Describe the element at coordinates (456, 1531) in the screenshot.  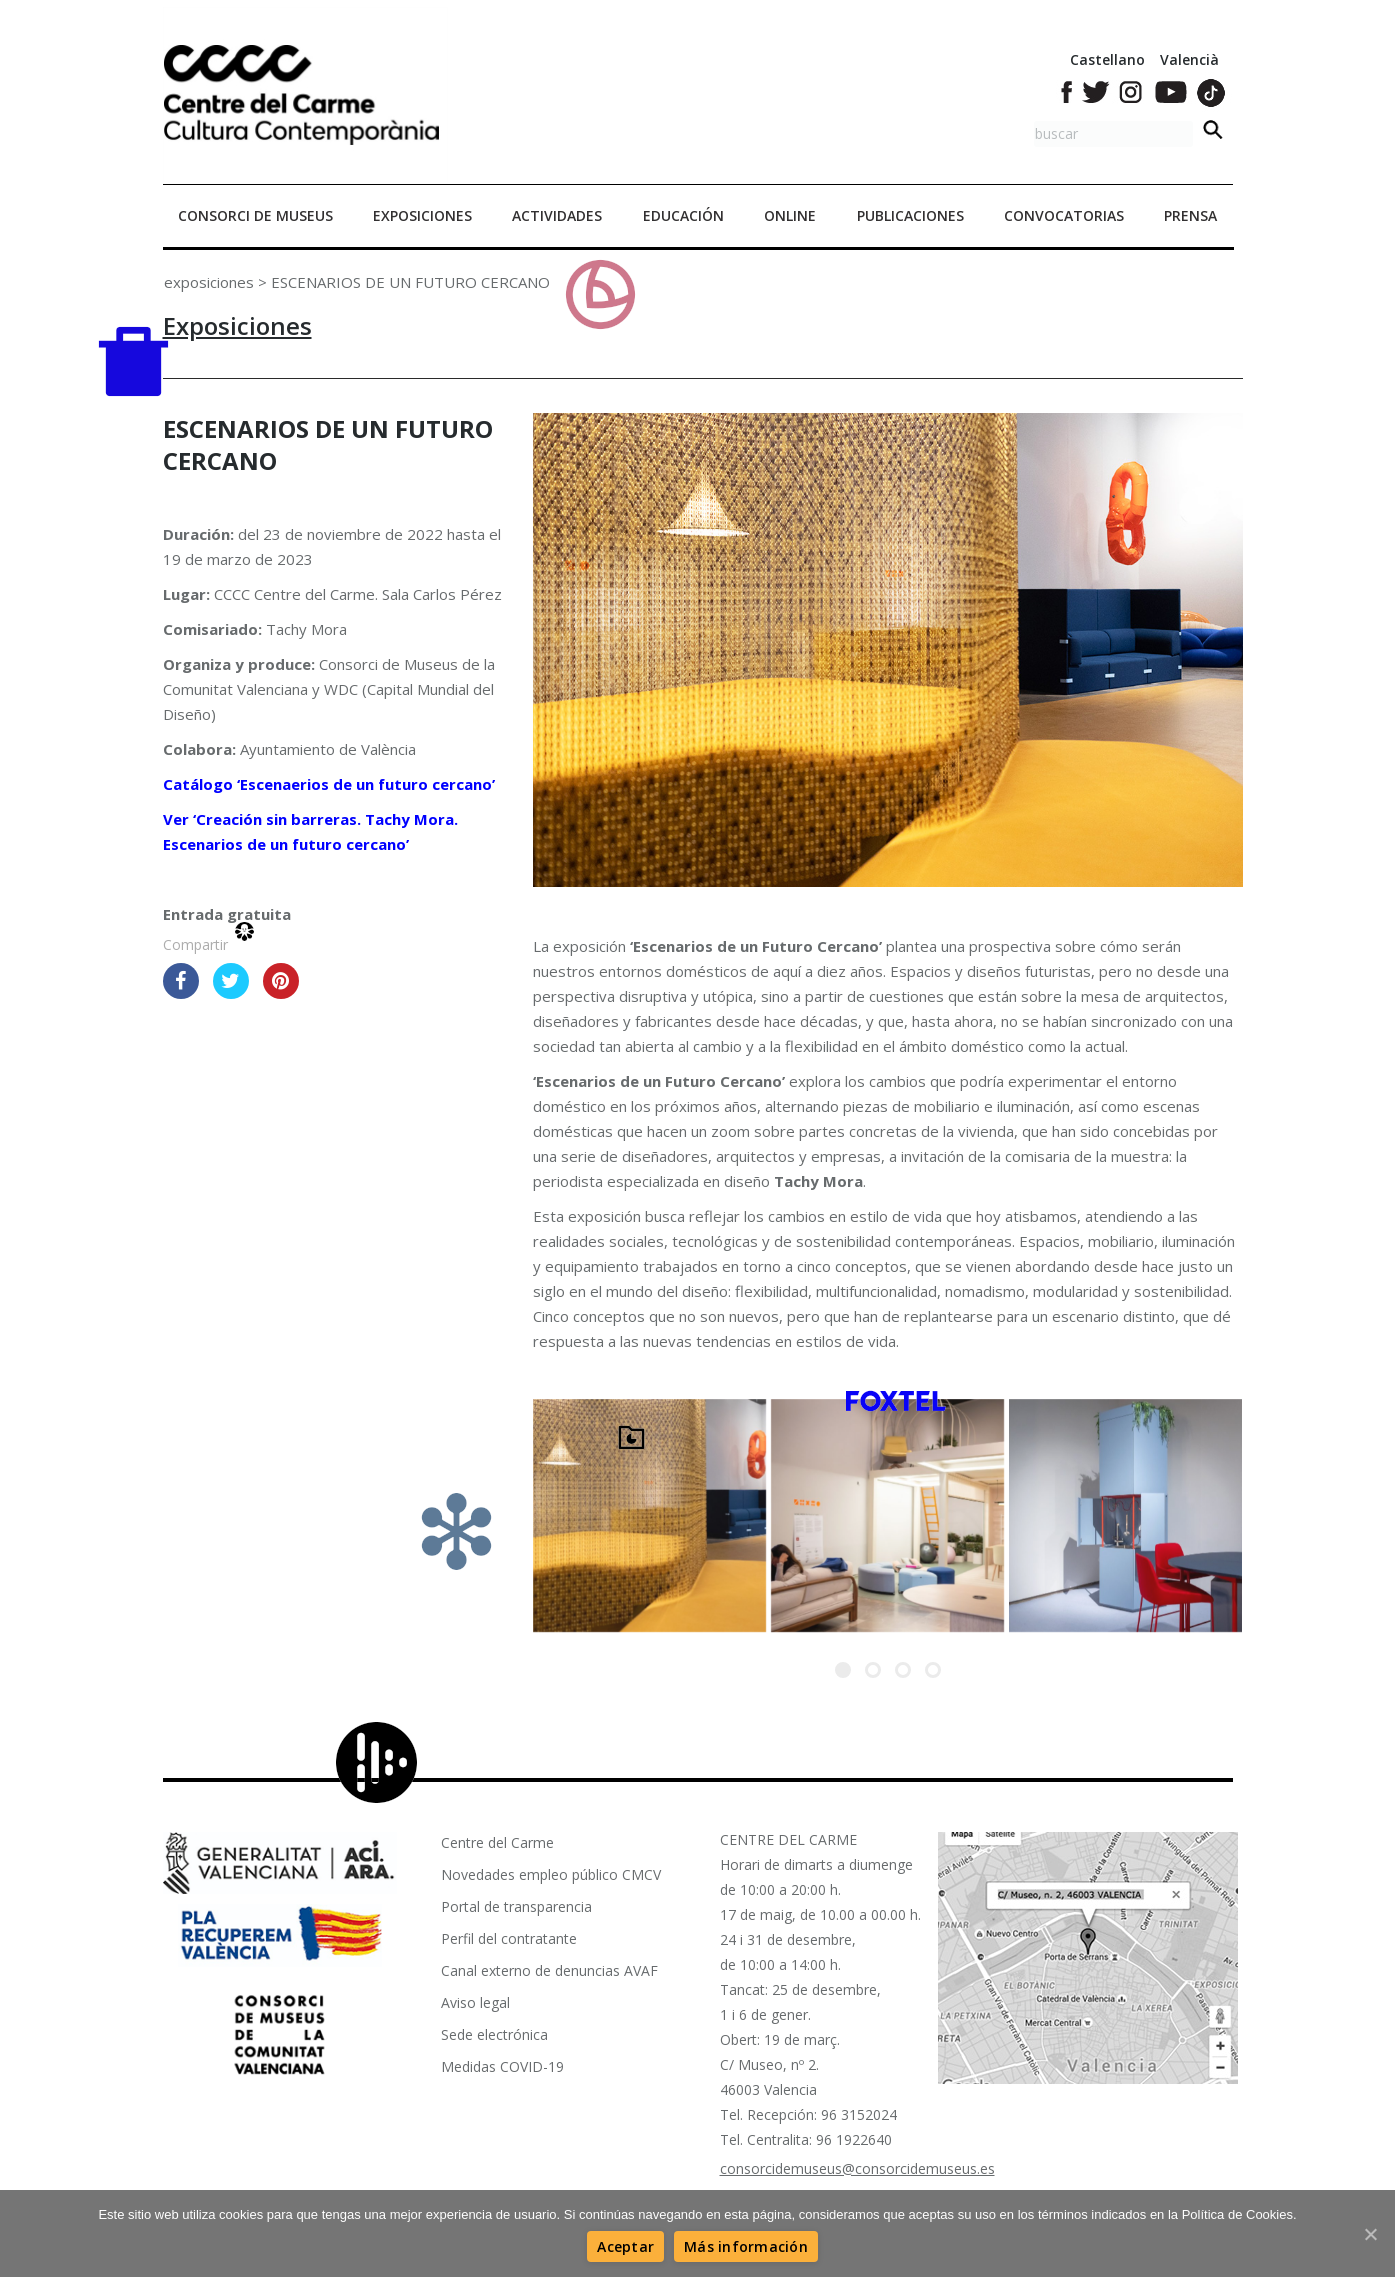
I see `launch GoToMeeting app` at that location.